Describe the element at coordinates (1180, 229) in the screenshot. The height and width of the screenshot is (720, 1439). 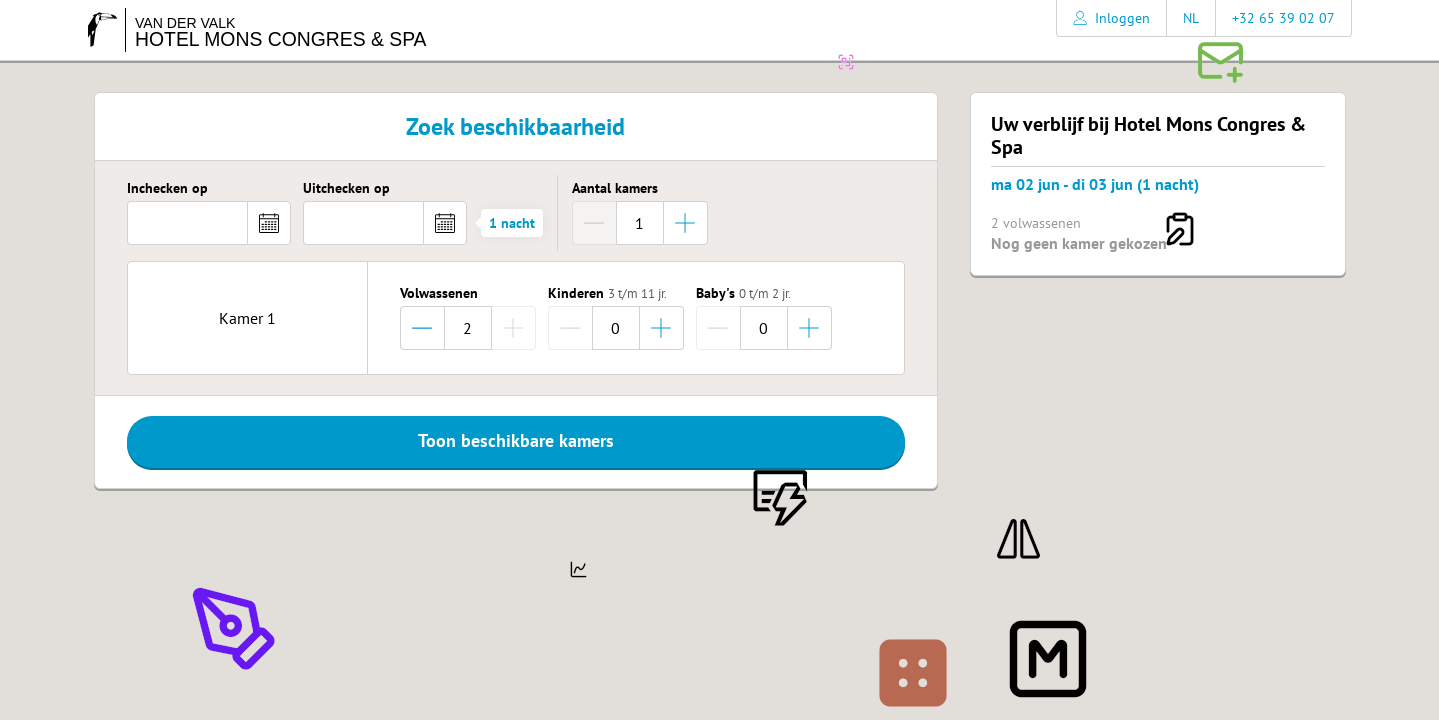
I see `edit clipboard contents` at that location.